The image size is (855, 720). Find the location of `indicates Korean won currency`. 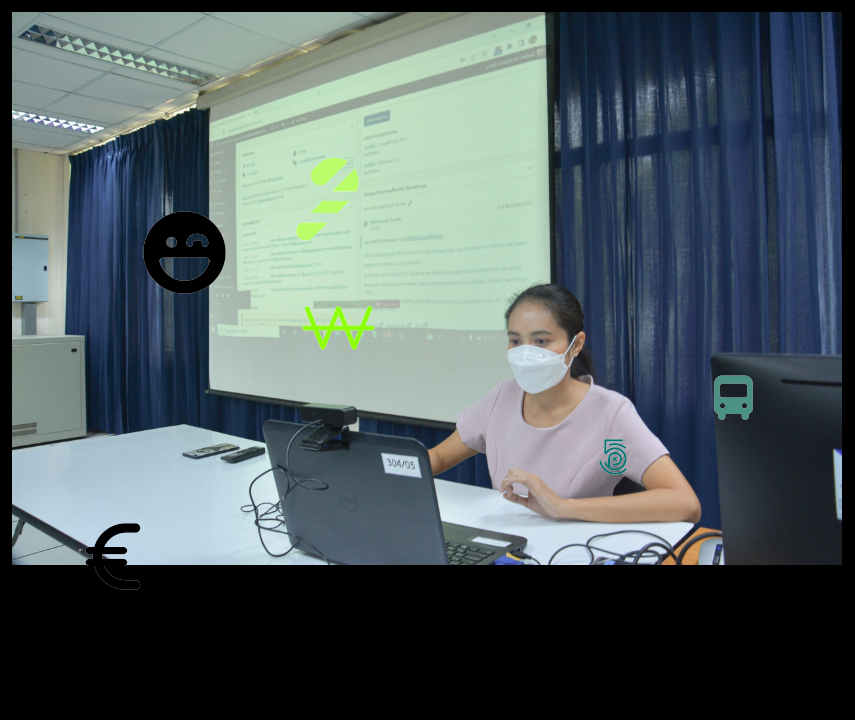

indicates Korean won currency is located at coordinates (338, 325).